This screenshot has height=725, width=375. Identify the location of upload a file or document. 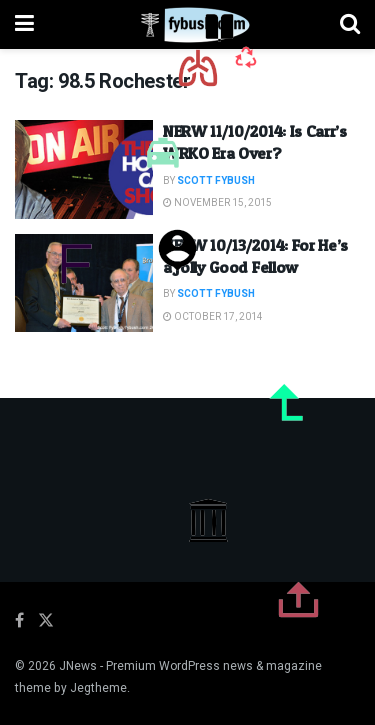
(298, 599).